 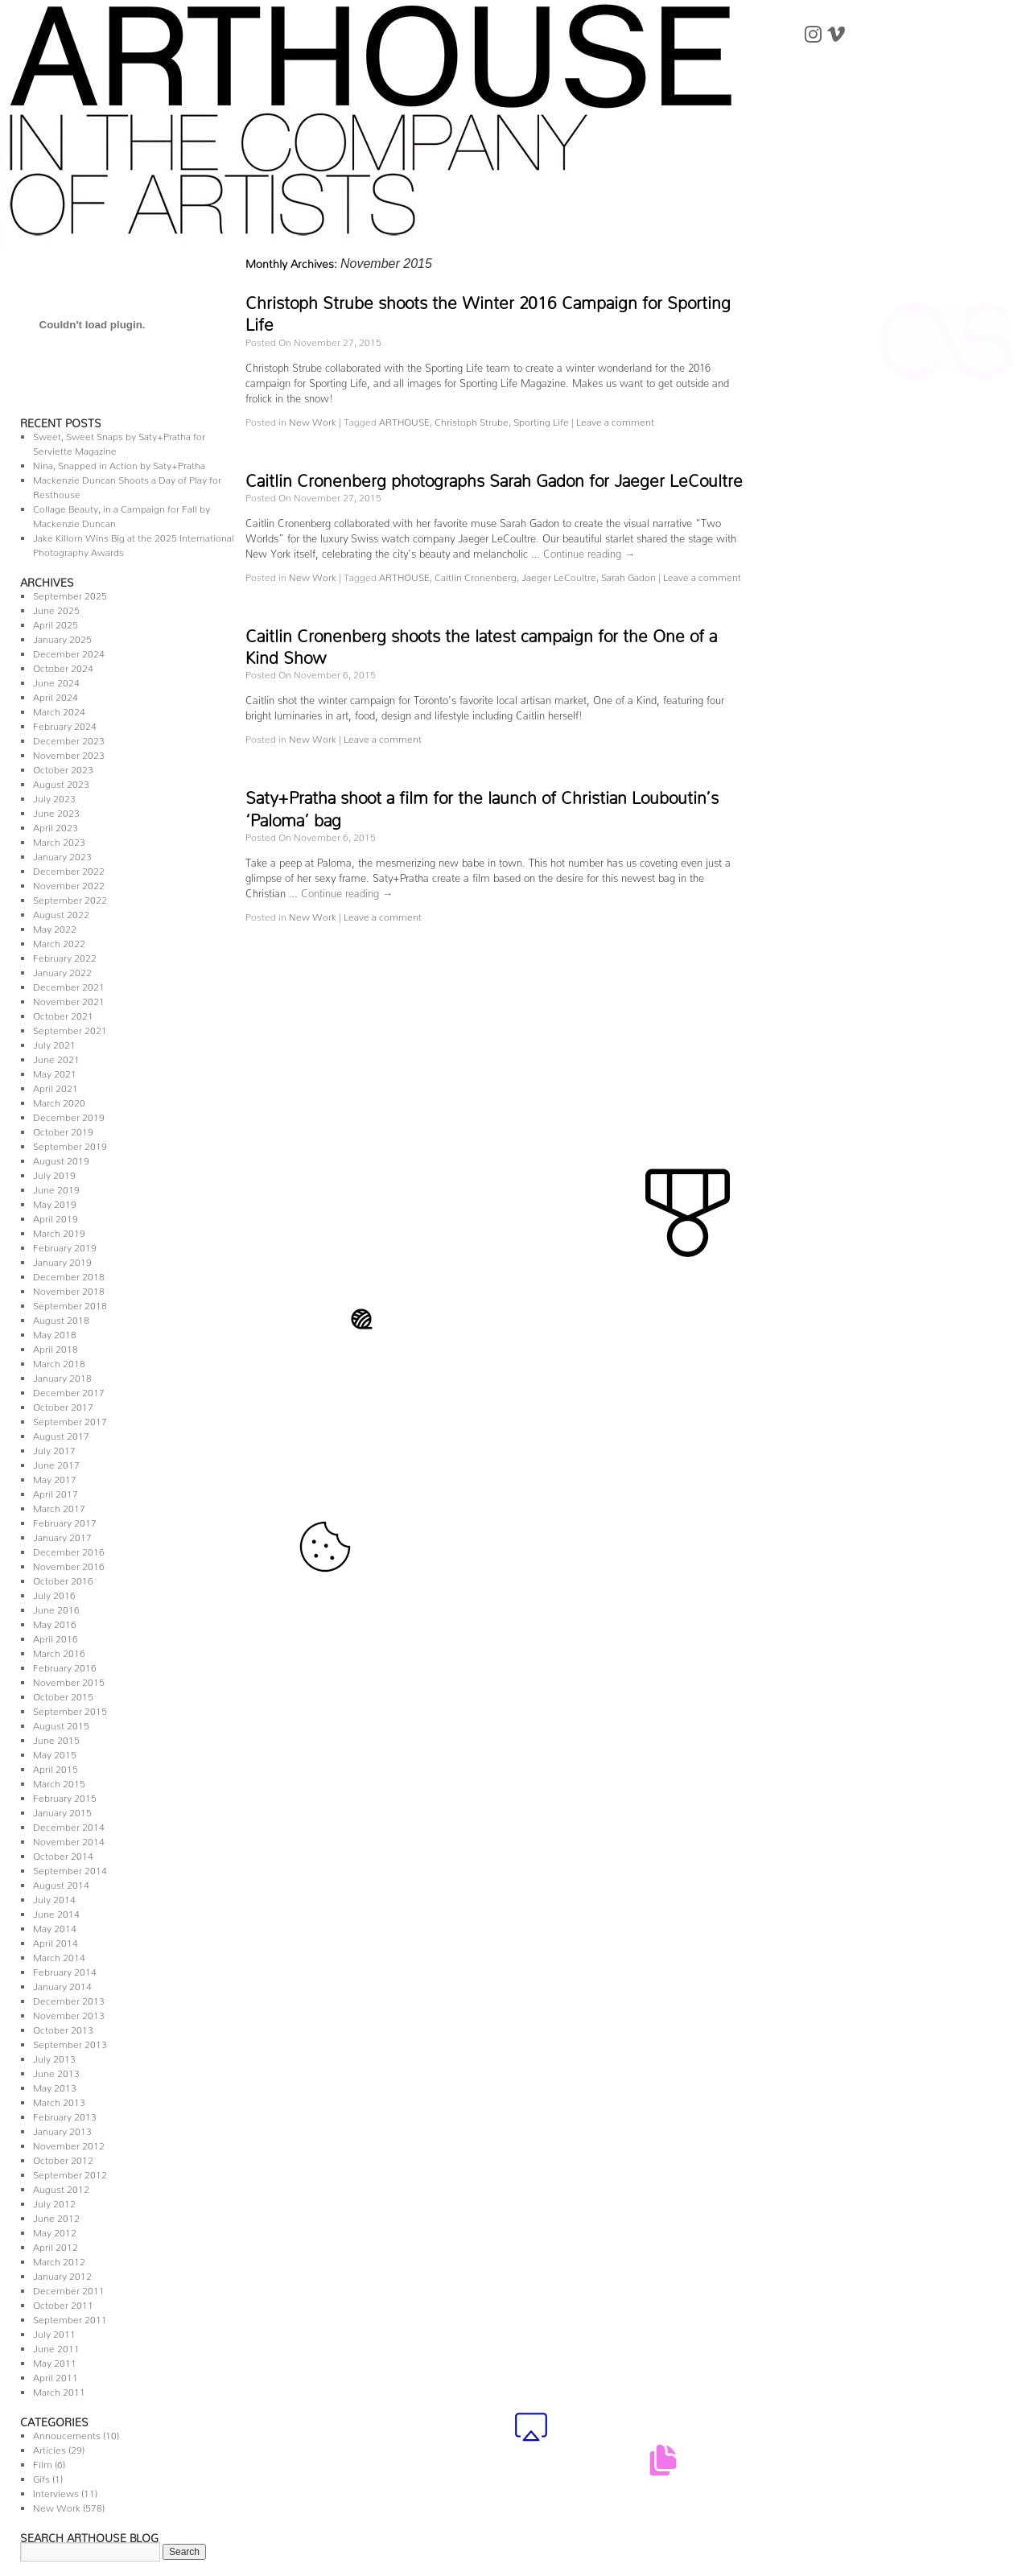 I want to click on manage cookie preferences and privacy settings, so click(x=325, y=1547).